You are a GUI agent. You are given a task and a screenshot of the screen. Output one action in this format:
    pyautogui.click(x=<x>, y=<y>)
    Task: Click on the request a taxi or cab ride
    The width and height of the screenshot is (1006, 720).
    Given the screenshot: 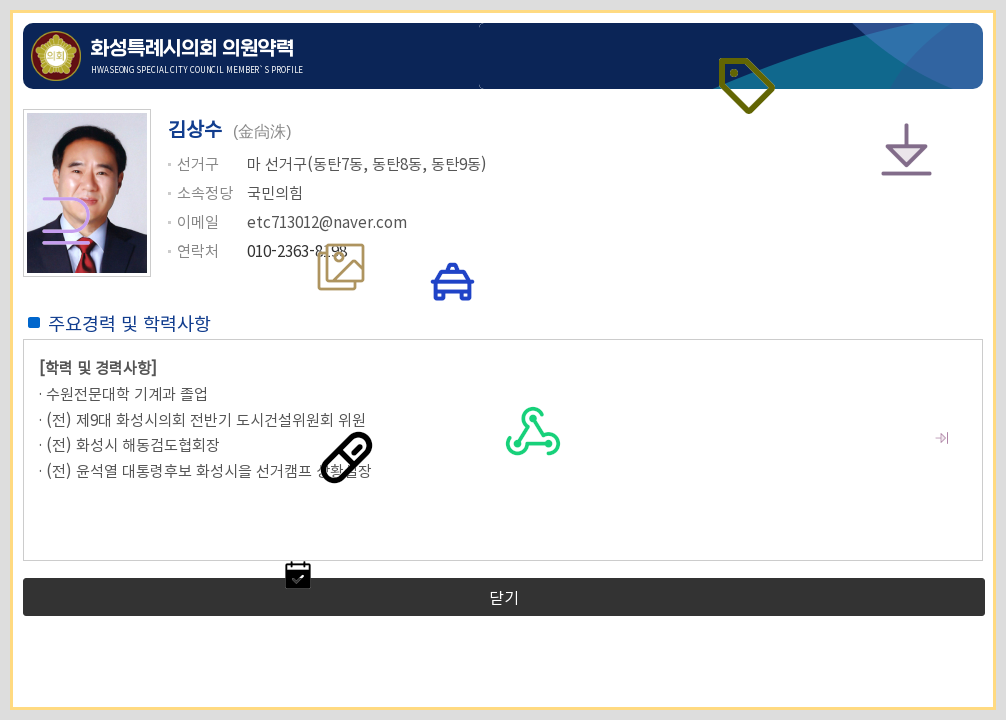 What is the action you would take?
    pyautogui.click(x=452, y=284)
    